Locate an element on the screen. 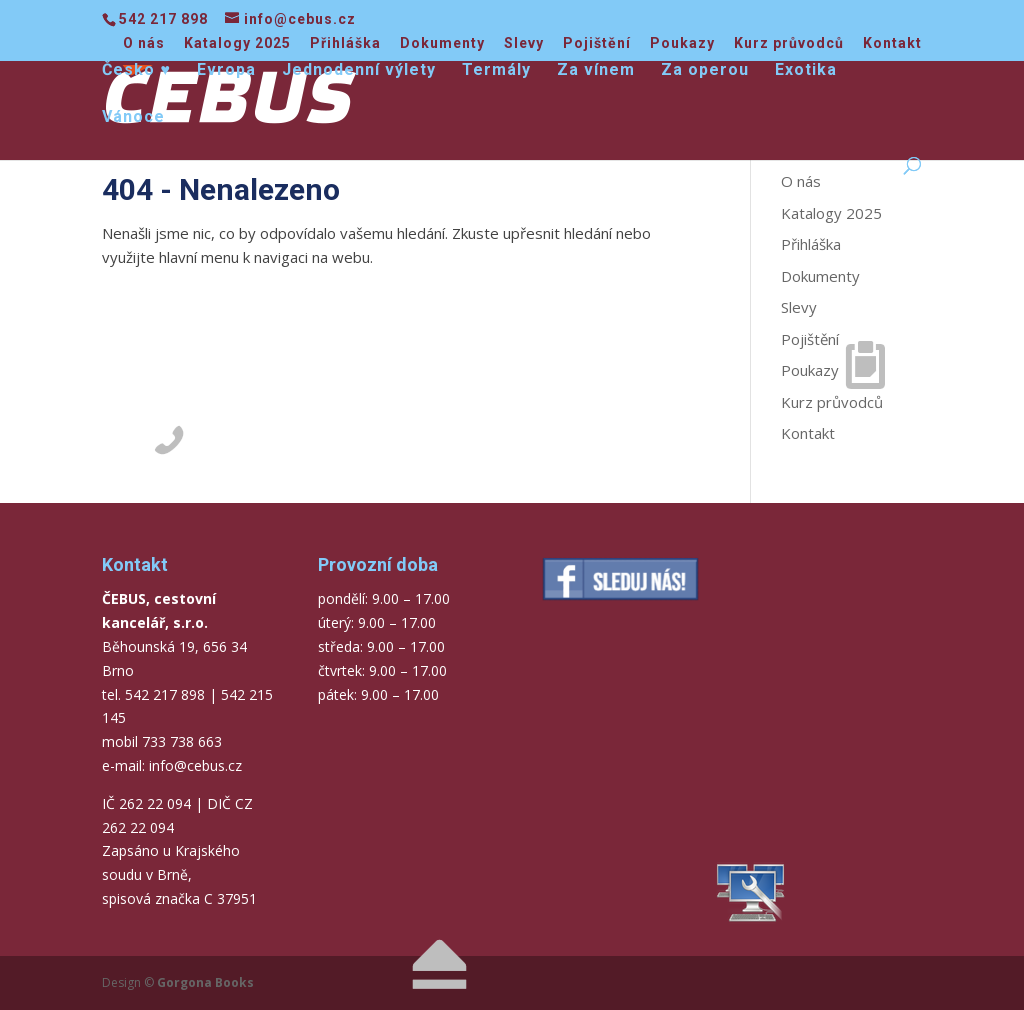 The height and width of the screenshot is (1010, 1024). start a phone call is located at coordinates (169, 440).